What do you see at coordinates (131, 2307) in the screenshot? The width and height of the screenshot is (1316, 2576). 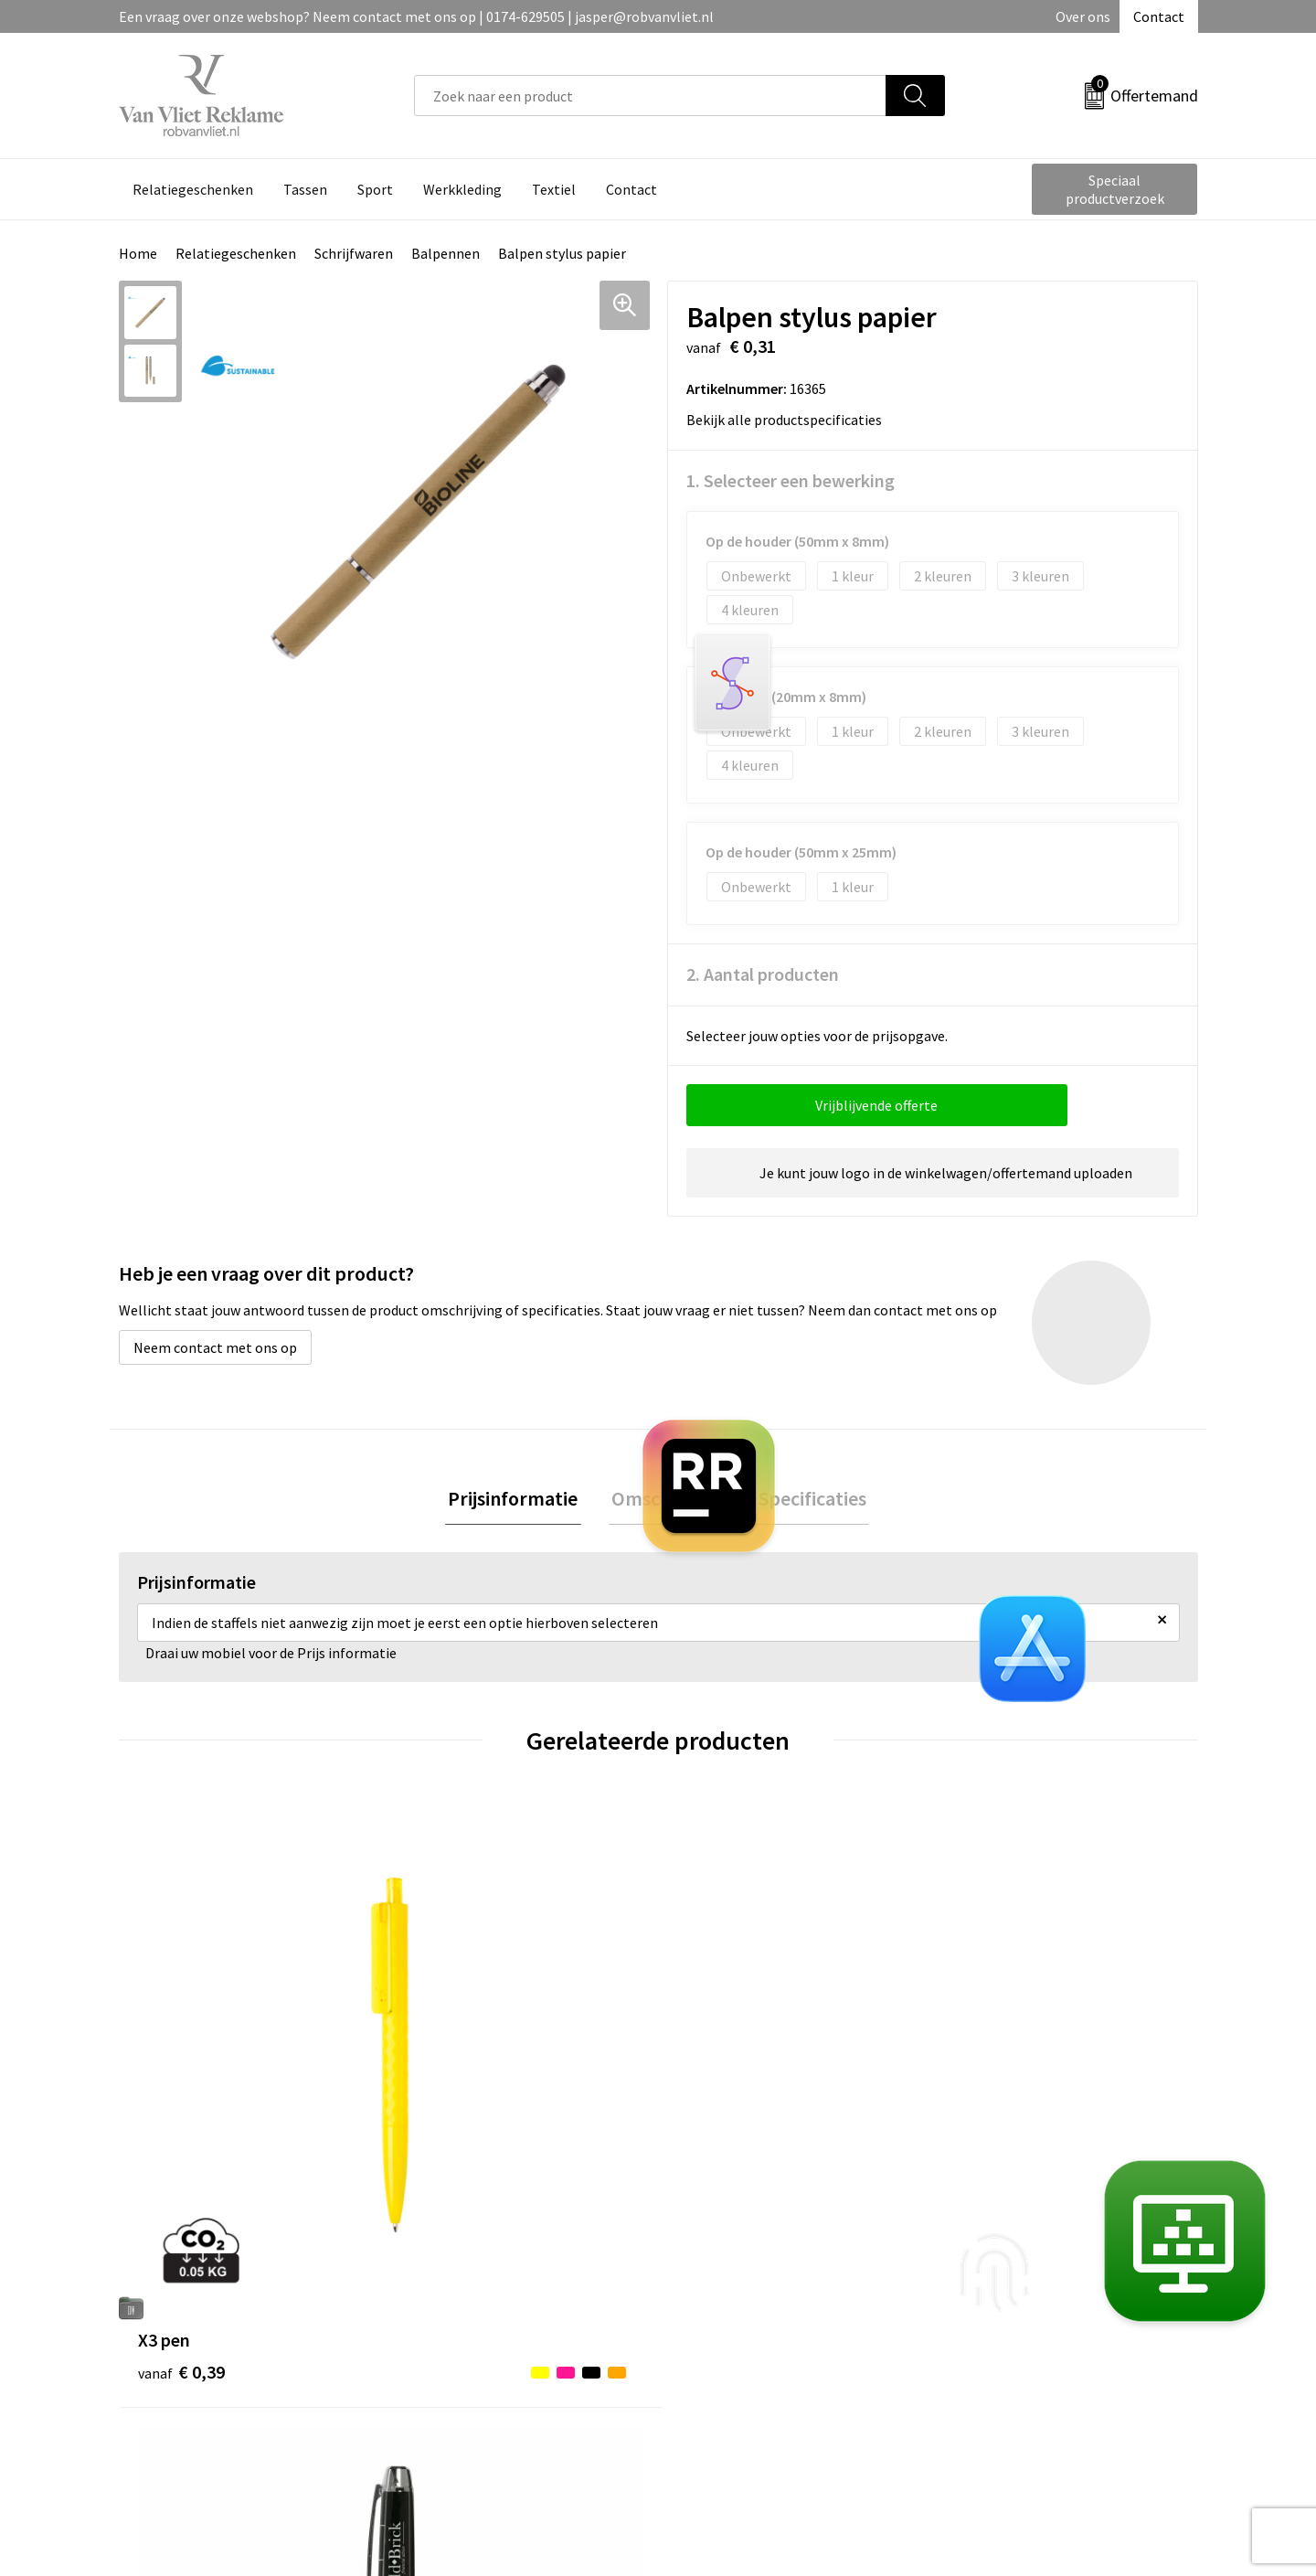 I see `open templates folder` at bounding box center [131, 2307].